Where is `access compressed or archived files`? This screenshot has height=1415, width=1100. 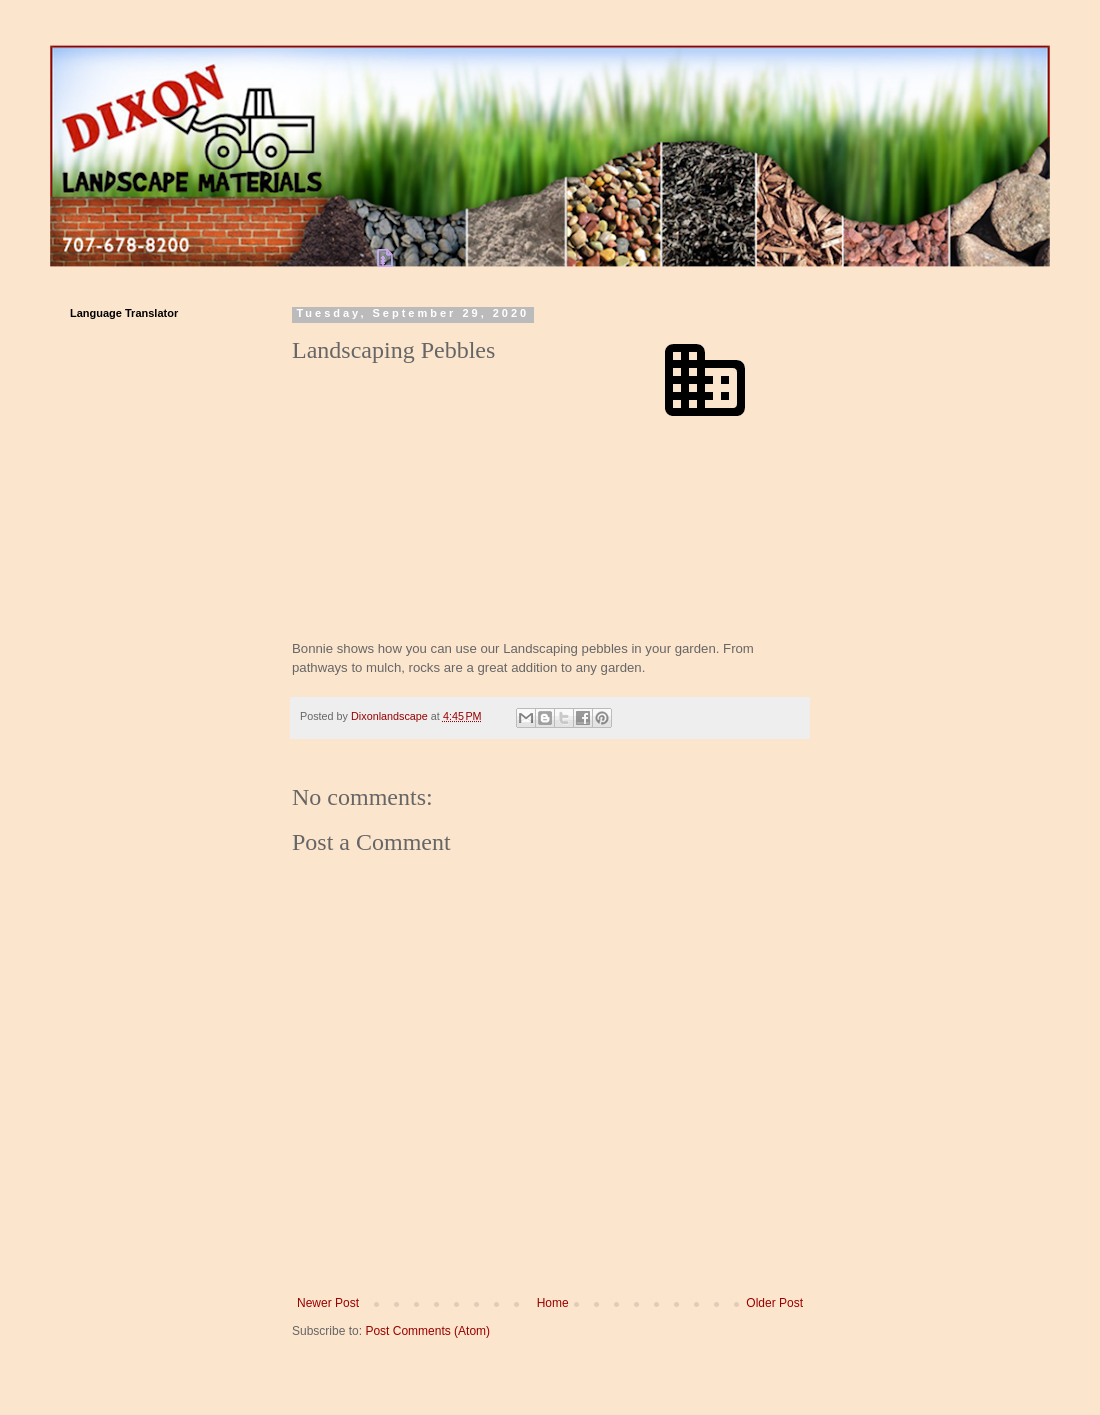
access compressed or archived files is located at coordinates (385, 258).